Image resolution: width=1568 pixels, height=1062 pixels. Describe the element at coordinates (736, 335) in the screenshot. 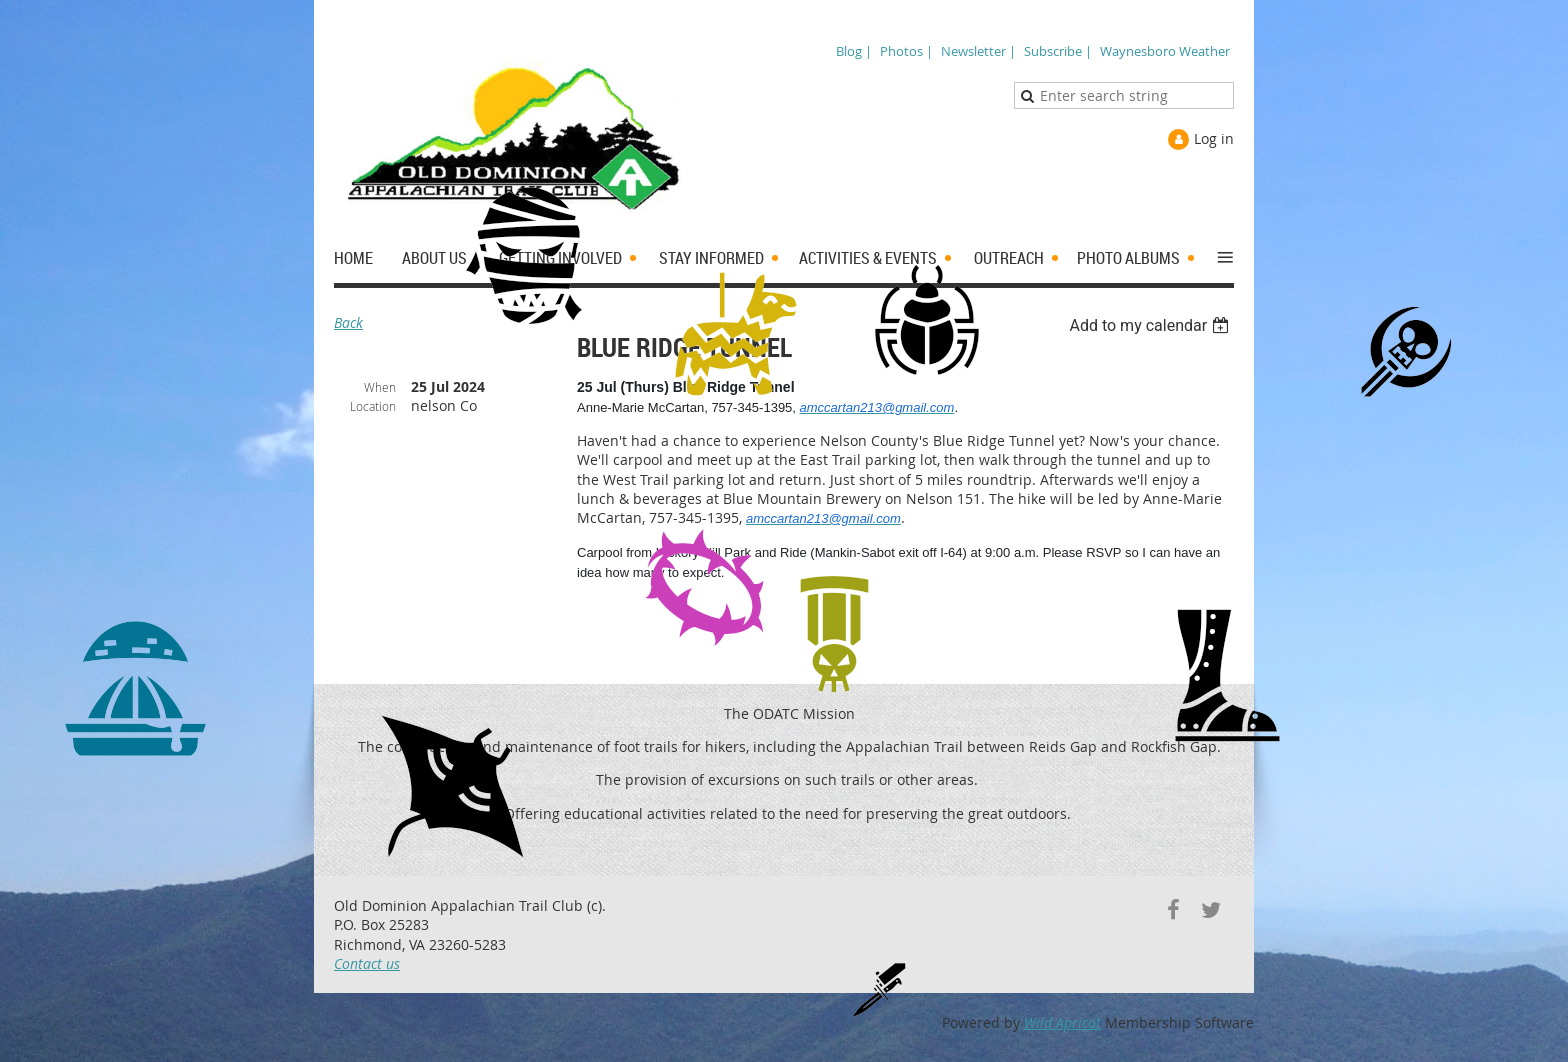

I see `party or celebration theme indicator` at that location.